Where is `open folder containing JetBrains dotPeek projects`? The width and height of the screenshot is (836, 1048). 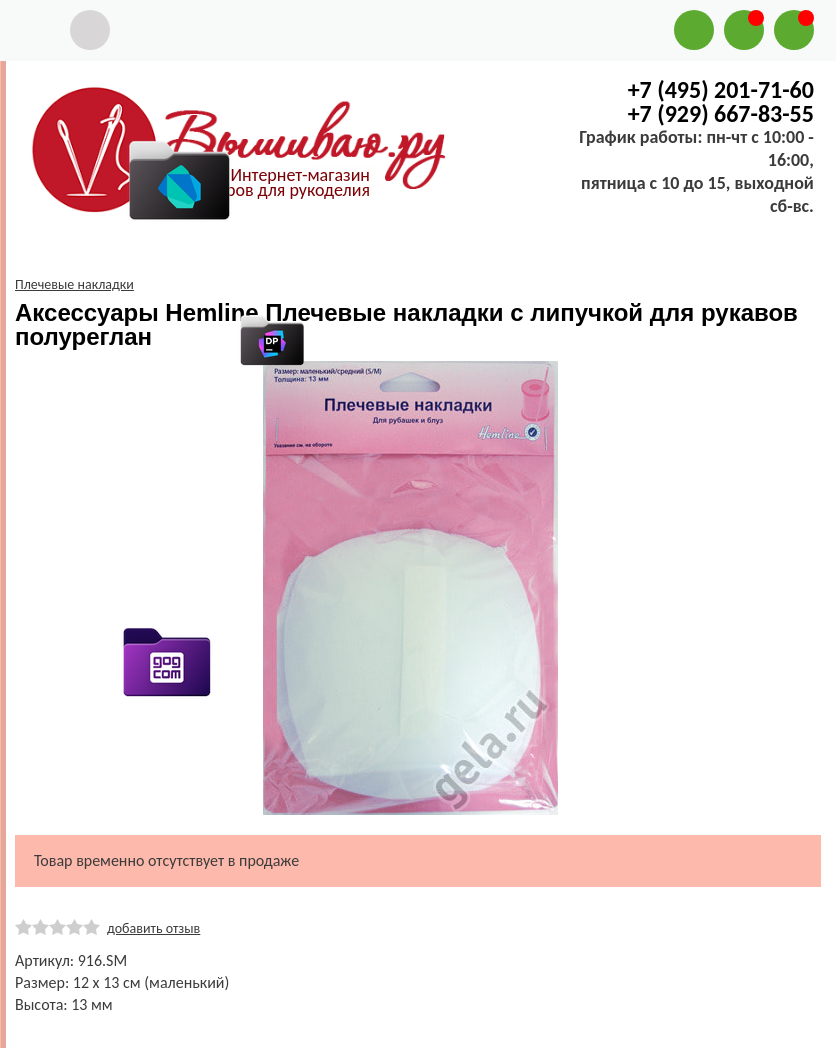
open folder containing JetBrains dotPeek projects is located at coordinates (272, 342).